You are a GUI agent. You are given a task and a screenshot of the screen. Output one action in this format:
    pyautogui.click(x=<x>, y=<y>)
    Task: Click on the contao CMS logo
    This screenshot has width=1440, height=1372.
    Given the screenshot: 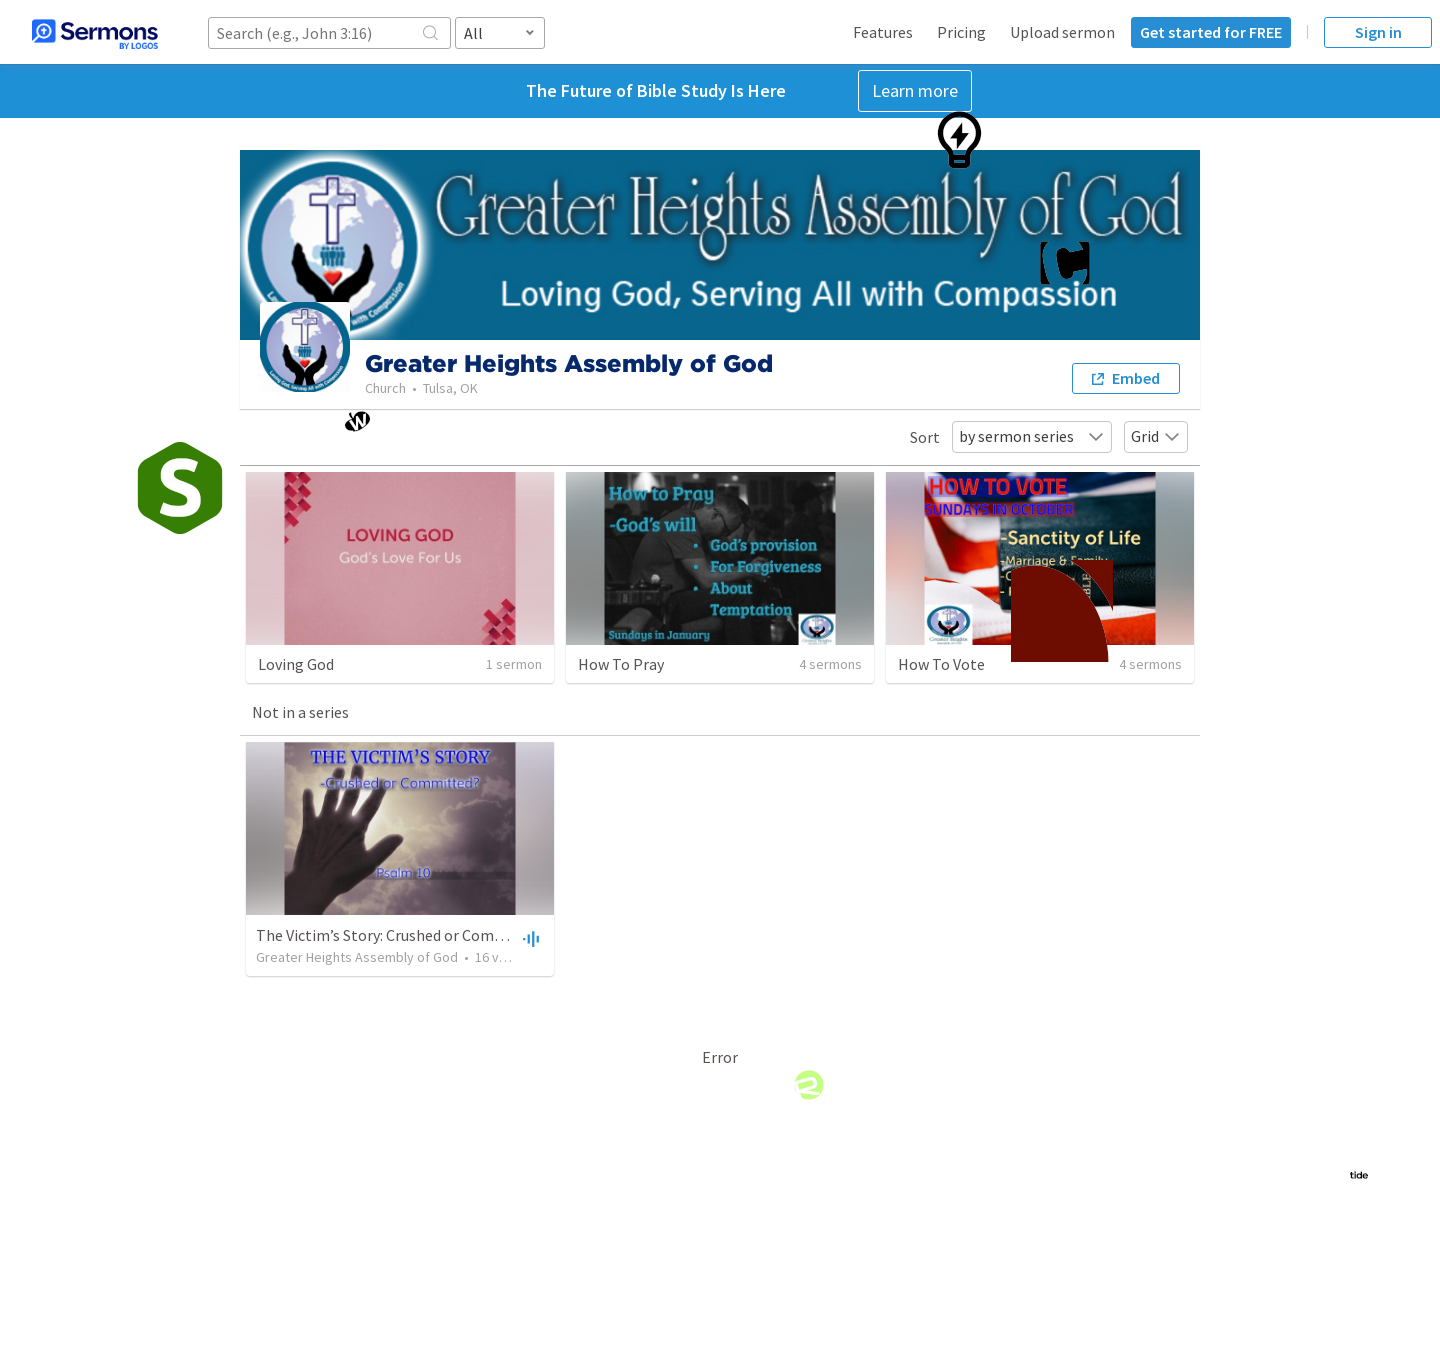 What is the action you would take?
    pyautogui.click(x=1065, y=263)
    